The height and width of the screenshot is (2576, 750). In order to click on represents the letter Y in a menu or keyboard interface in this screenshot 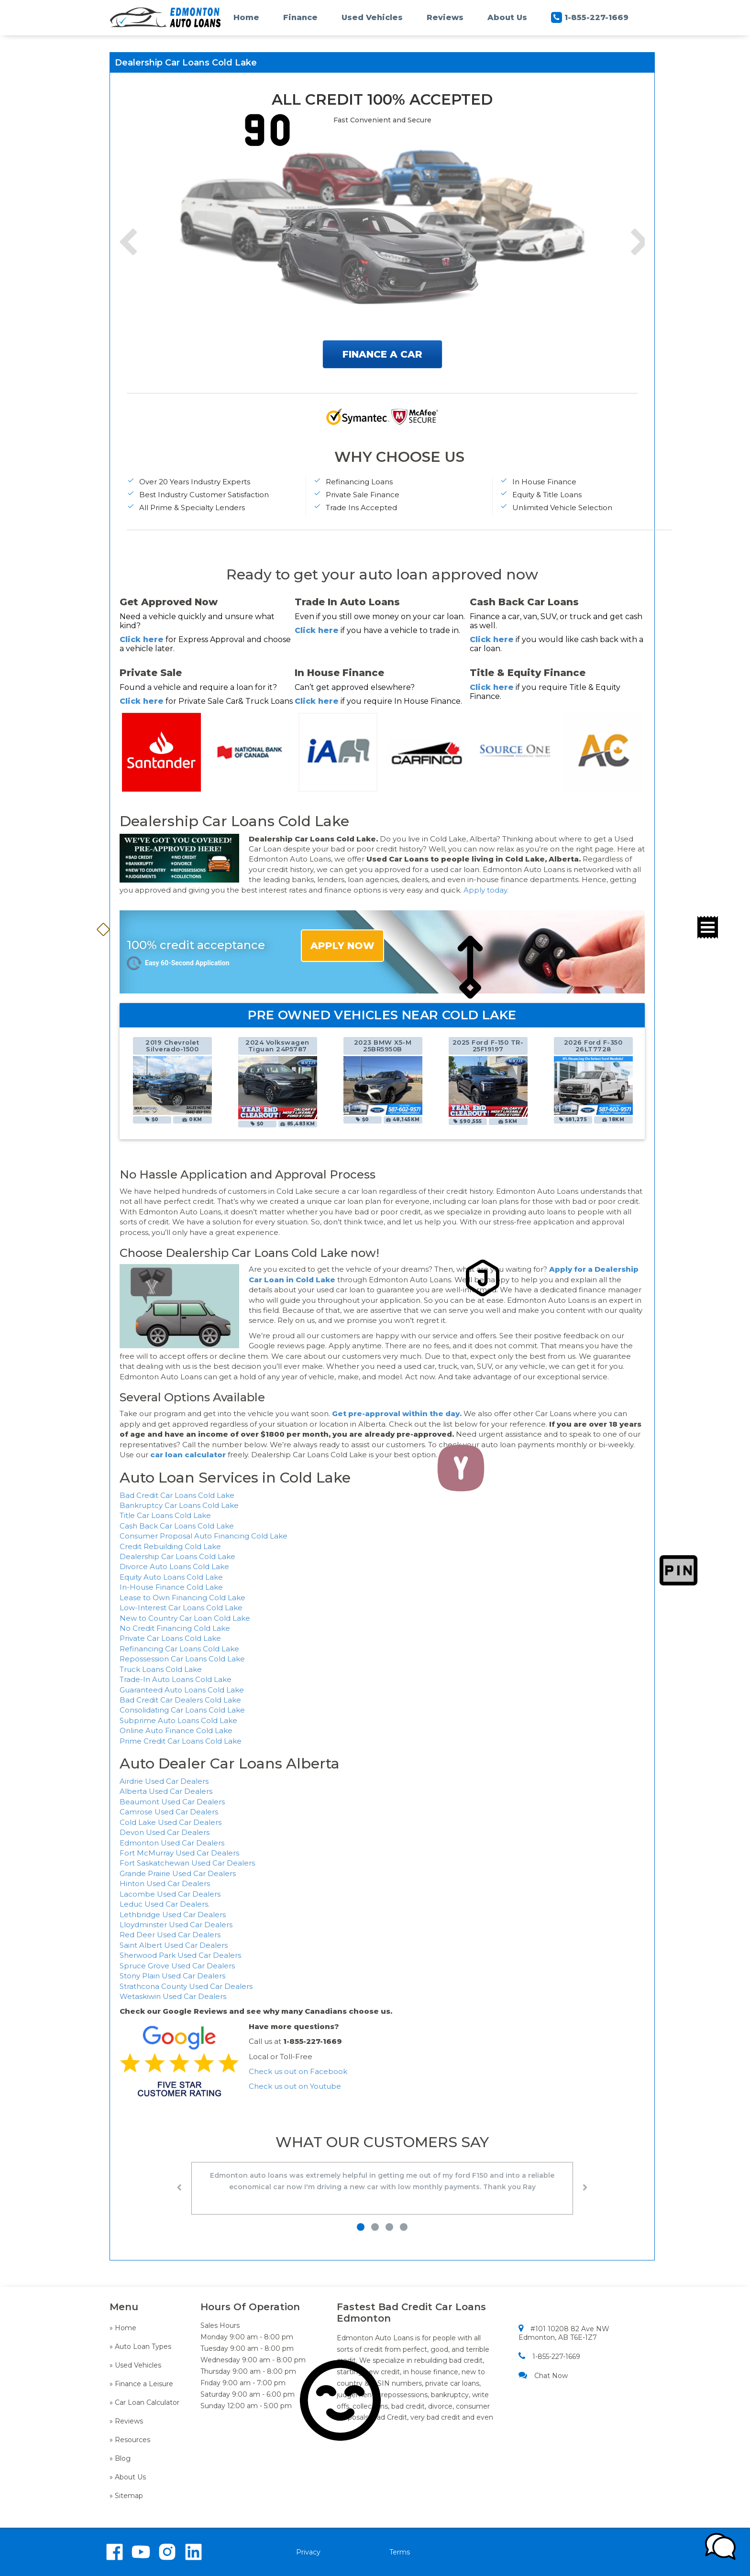, I will do `click(461, 1468)`.